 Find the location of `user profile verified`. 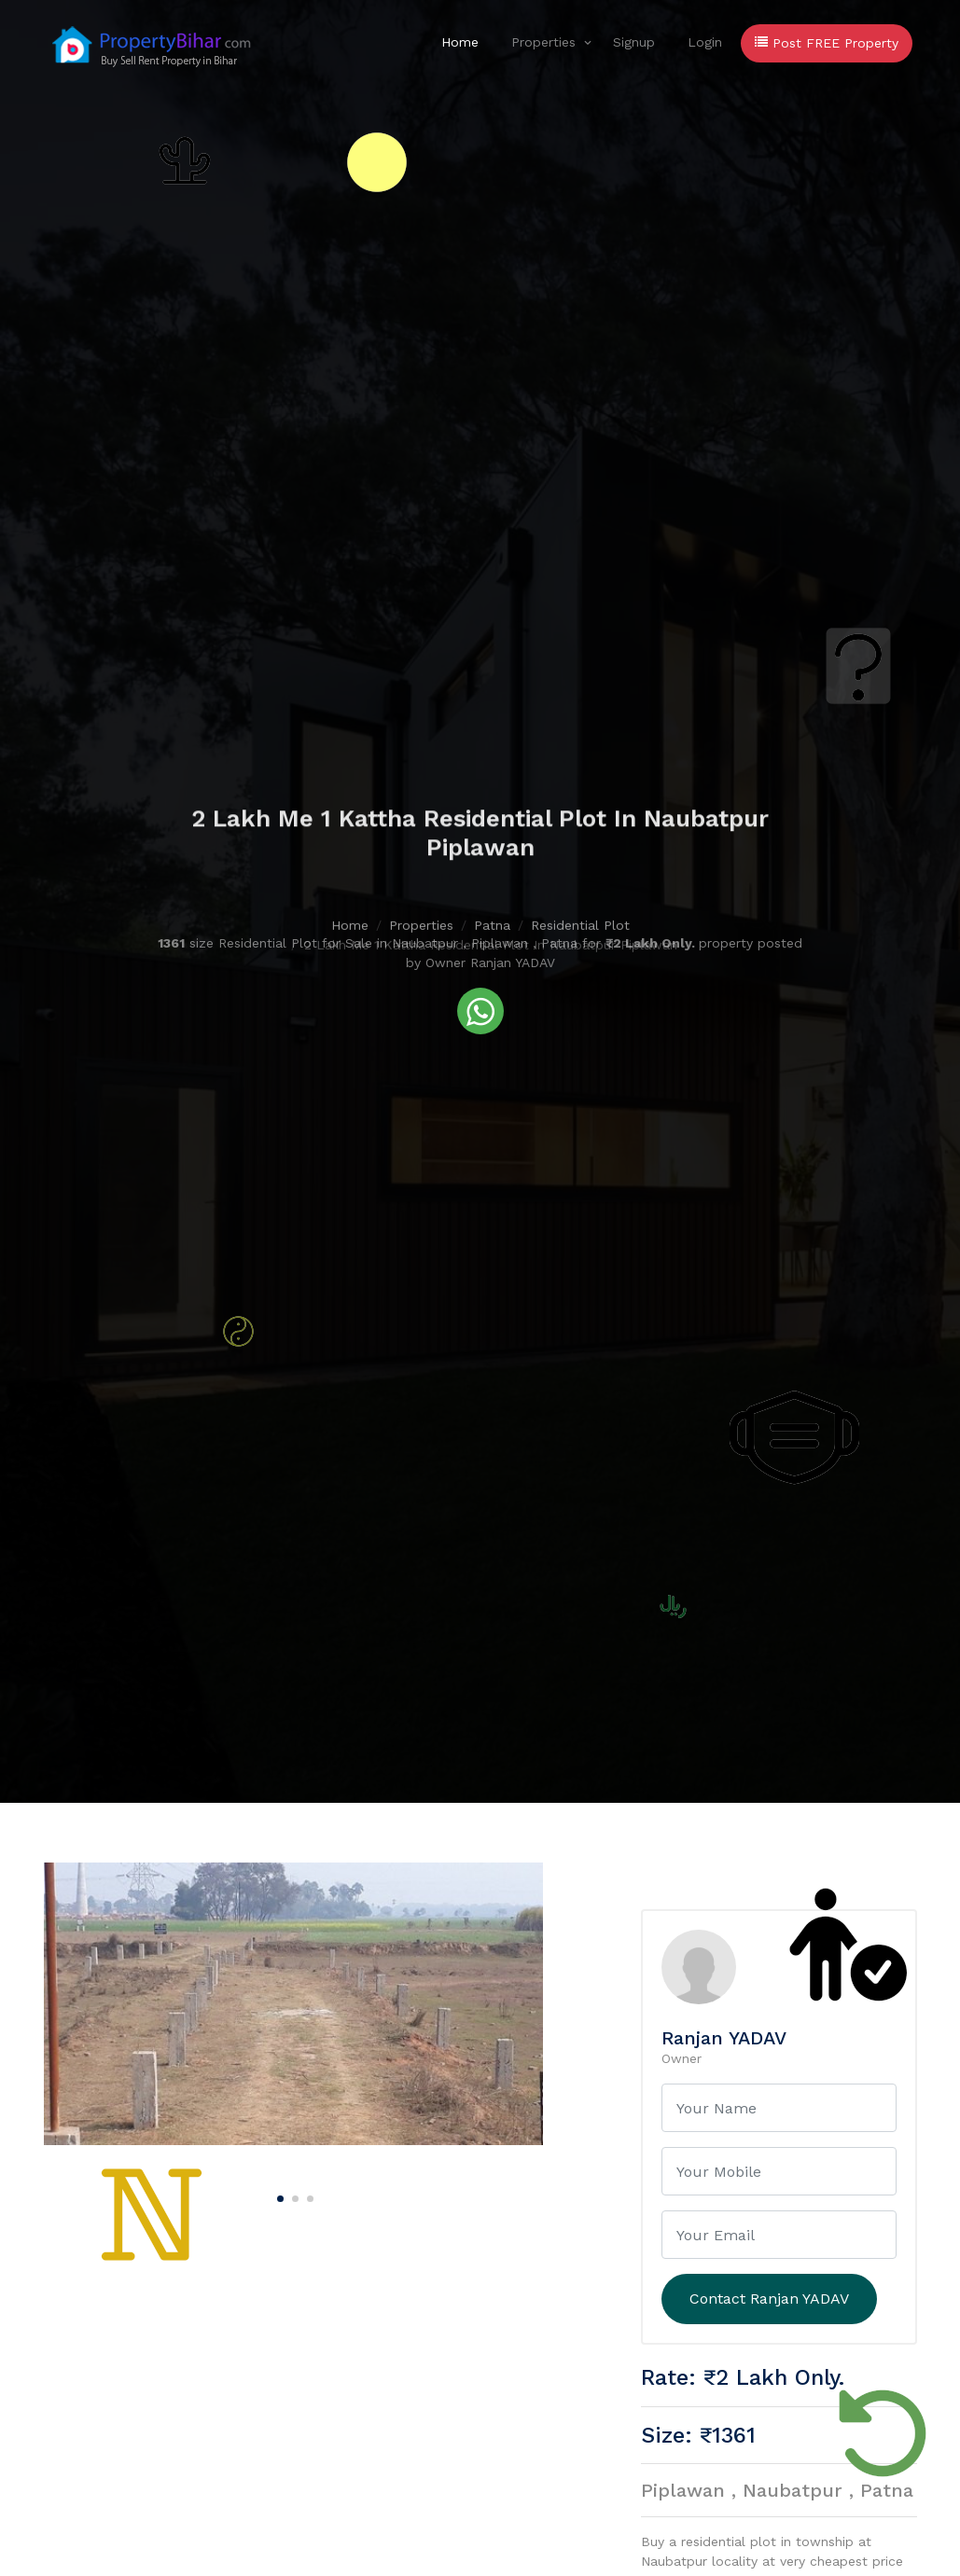

user profile verified is located at coordinates (844, 1945).